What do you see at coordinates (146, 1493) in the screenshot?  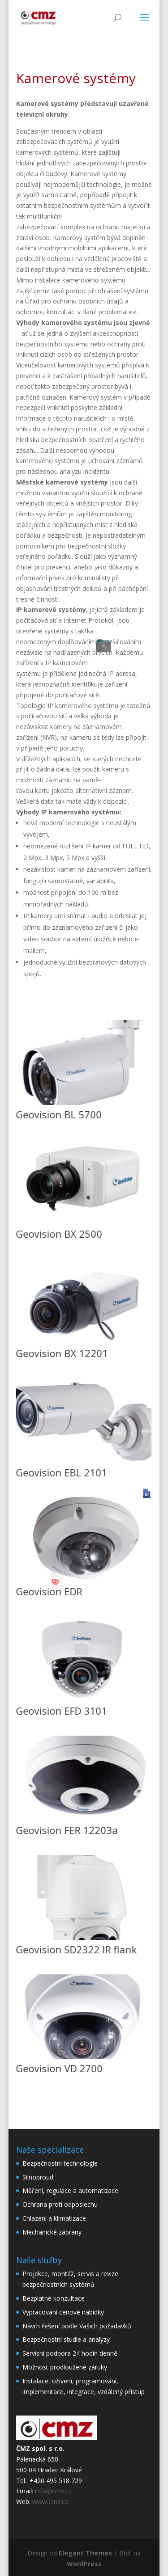 I see `a DWG file containing CAD or 3D drawing data` at bounding box center [146, 1493].